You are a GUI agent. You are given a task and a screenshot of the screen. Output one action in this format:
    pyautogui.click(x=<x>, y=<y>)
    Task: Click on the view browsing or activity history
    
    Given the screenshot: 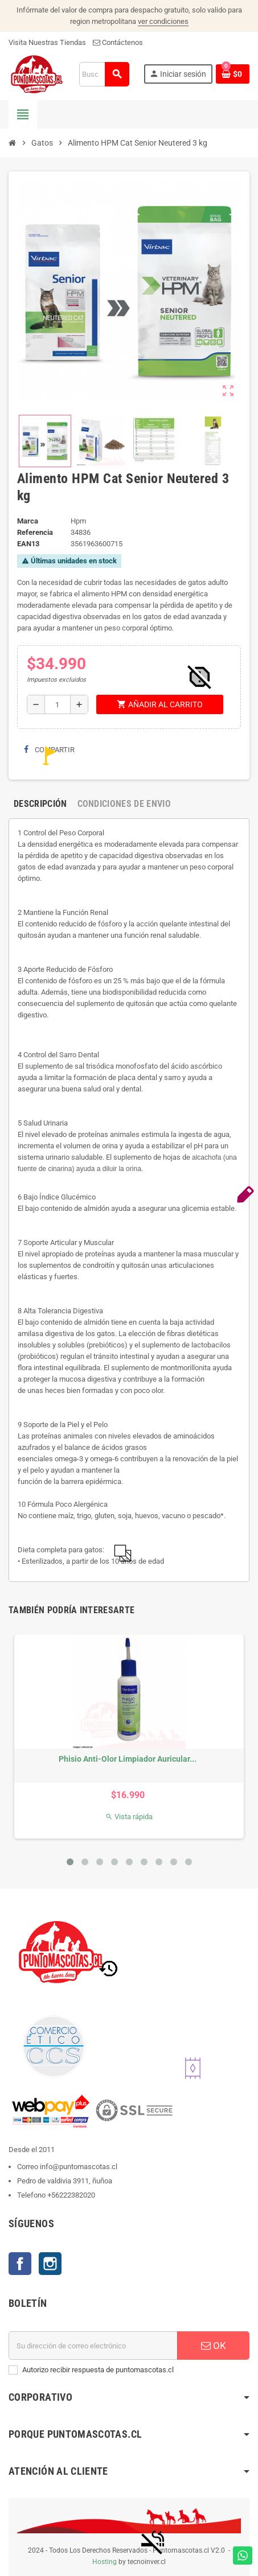 What is the action you would take?
    pyautogui.click(x=108, y=1968)
    